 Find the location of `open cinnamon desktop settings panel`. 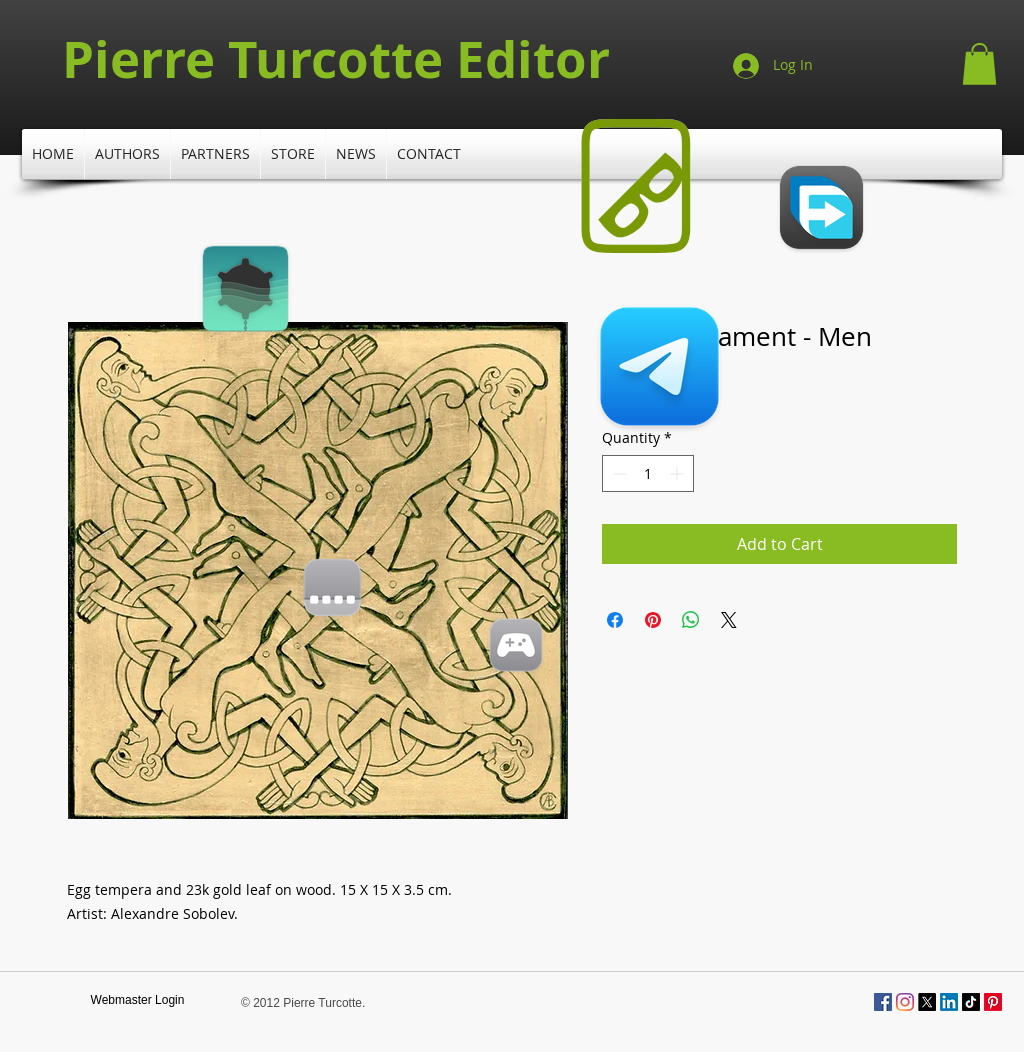

open cinnamon desktop settings panel is located at coordinates (332, 588).